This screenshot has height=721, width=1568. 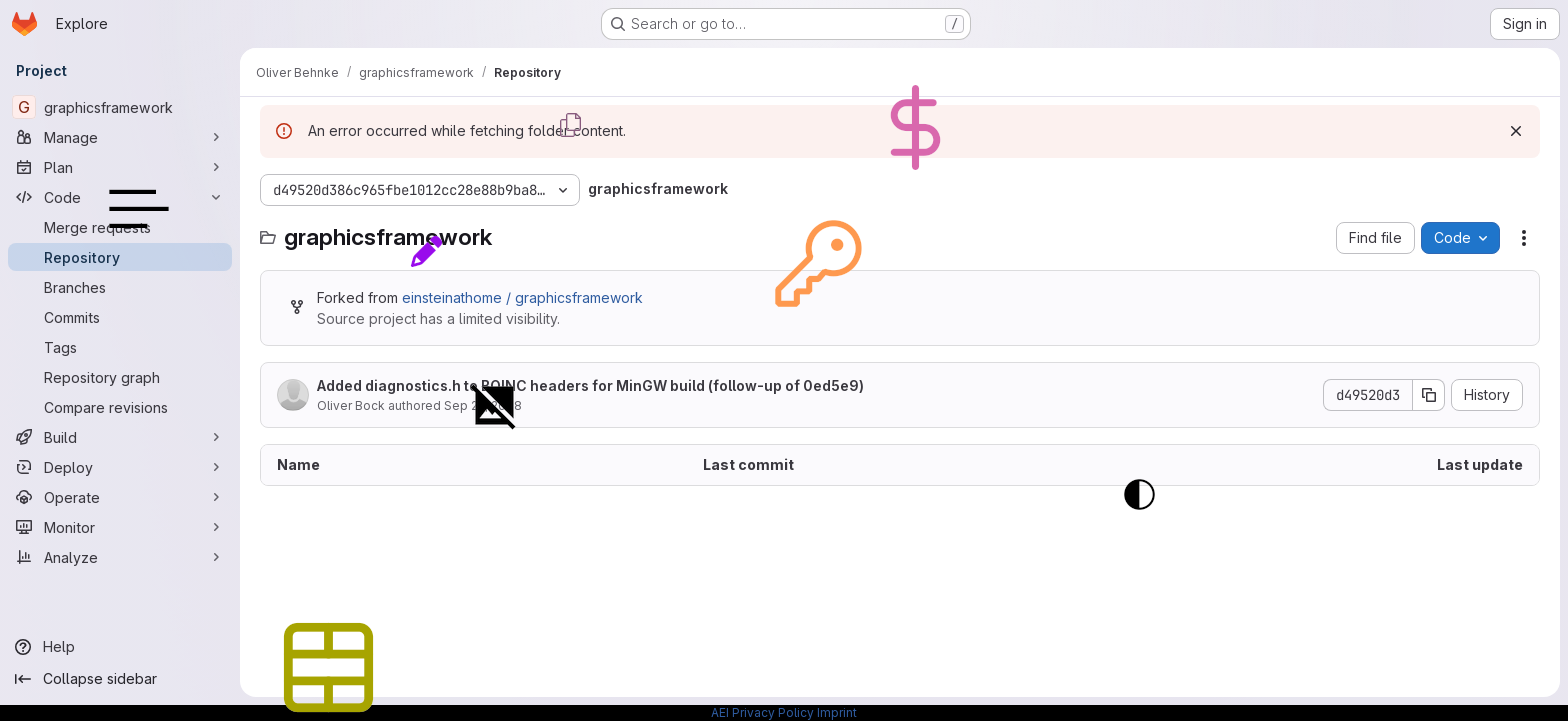 I want to click on toggle between light and dark theme, so click(x=1139, y=494).